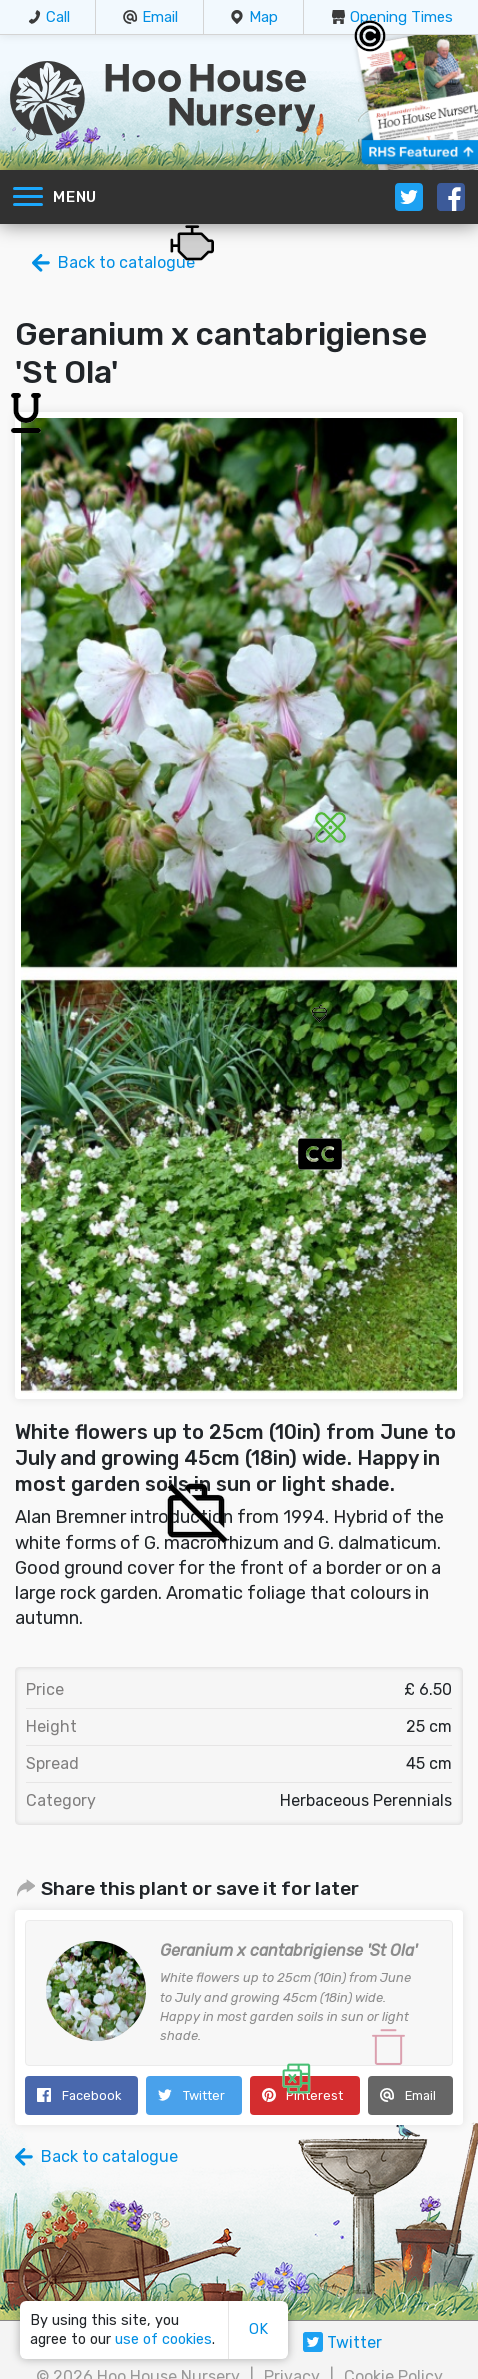 The image size is (478, 2379). What do you see at coordinates (297, 2078) in the screenshot?
I see `open microsoft excel` at bounding box center [297, 2078].